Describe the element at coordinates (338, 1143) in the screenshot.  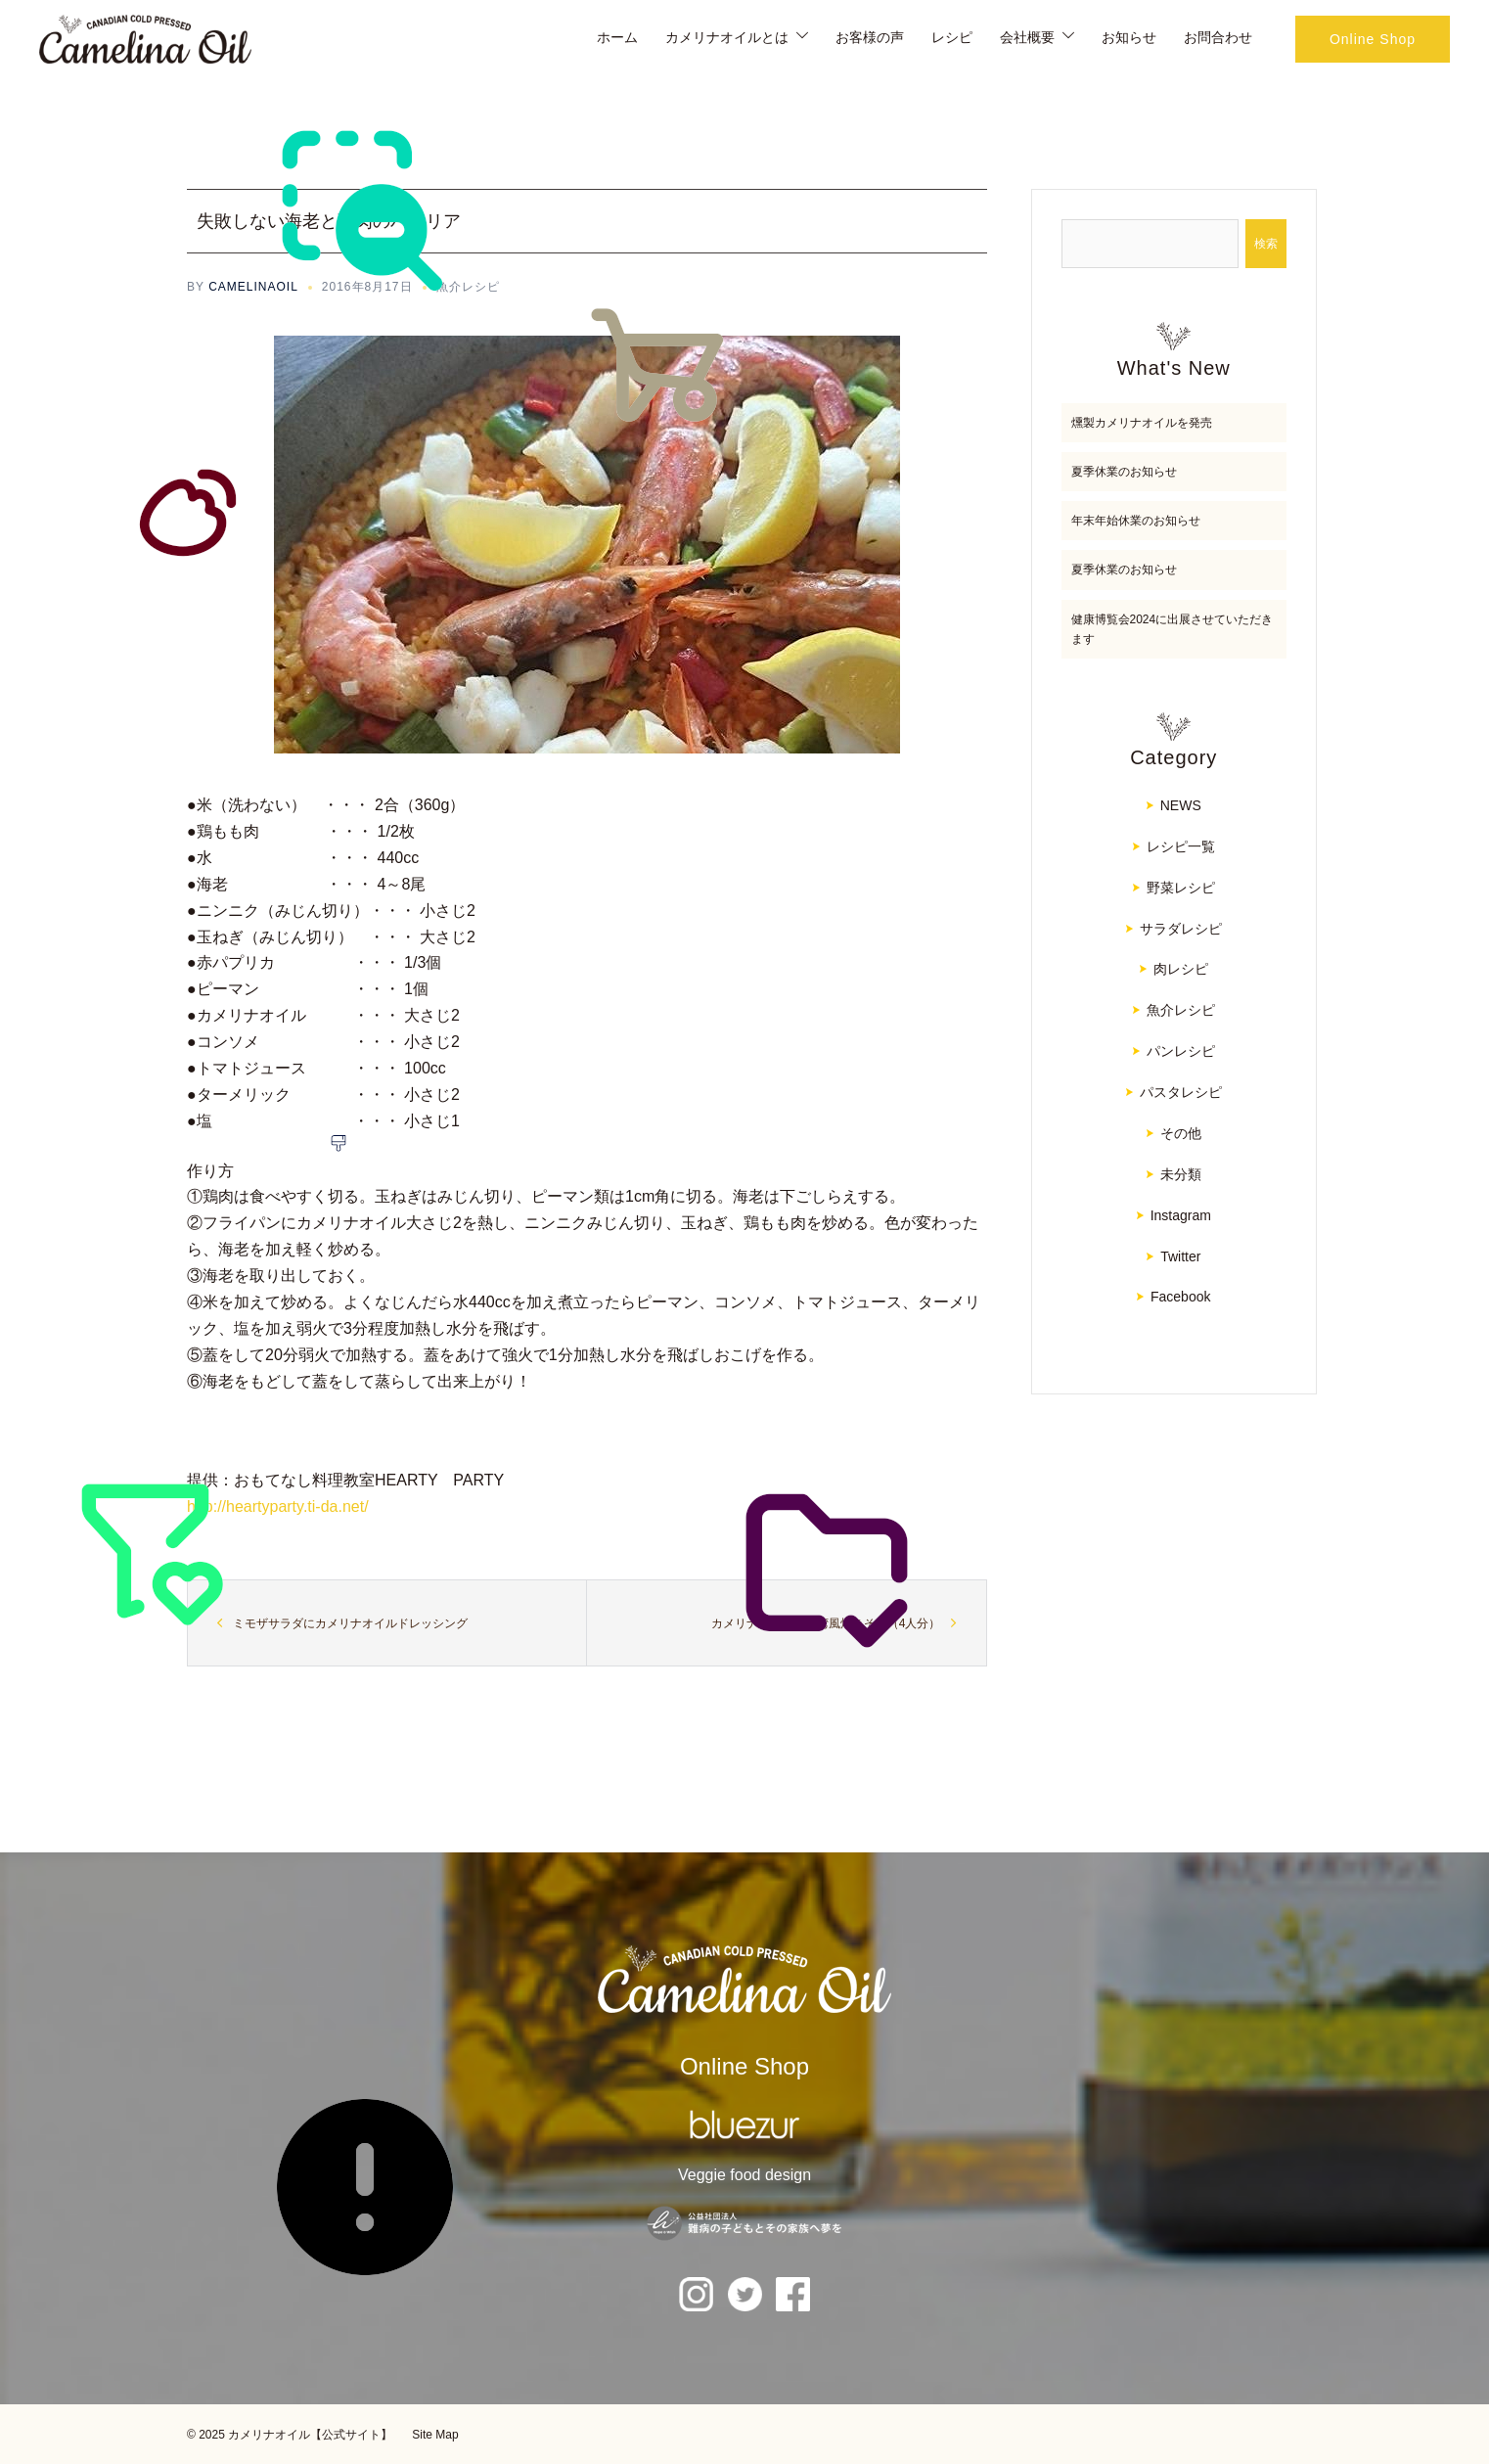
I see `access painting or drawing tools` at that location.